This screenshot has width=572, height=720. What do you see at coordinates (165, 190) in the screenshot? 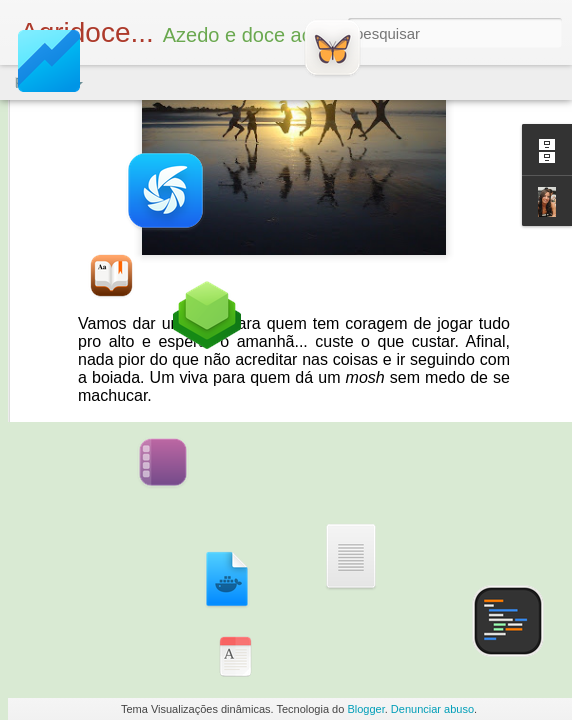
I see `open shutter screenshot tool` at bounding box center [165, 190].